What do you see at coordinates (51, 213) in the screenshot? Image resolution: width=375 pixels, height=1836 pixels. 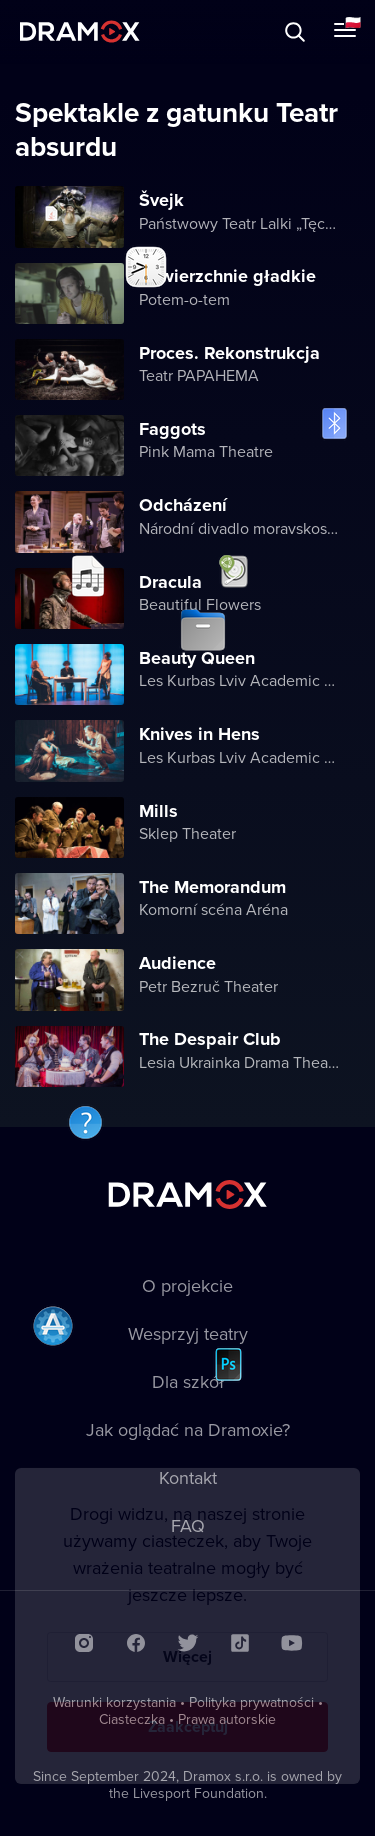 I see `java source code file` at bounding box center [51, 213].